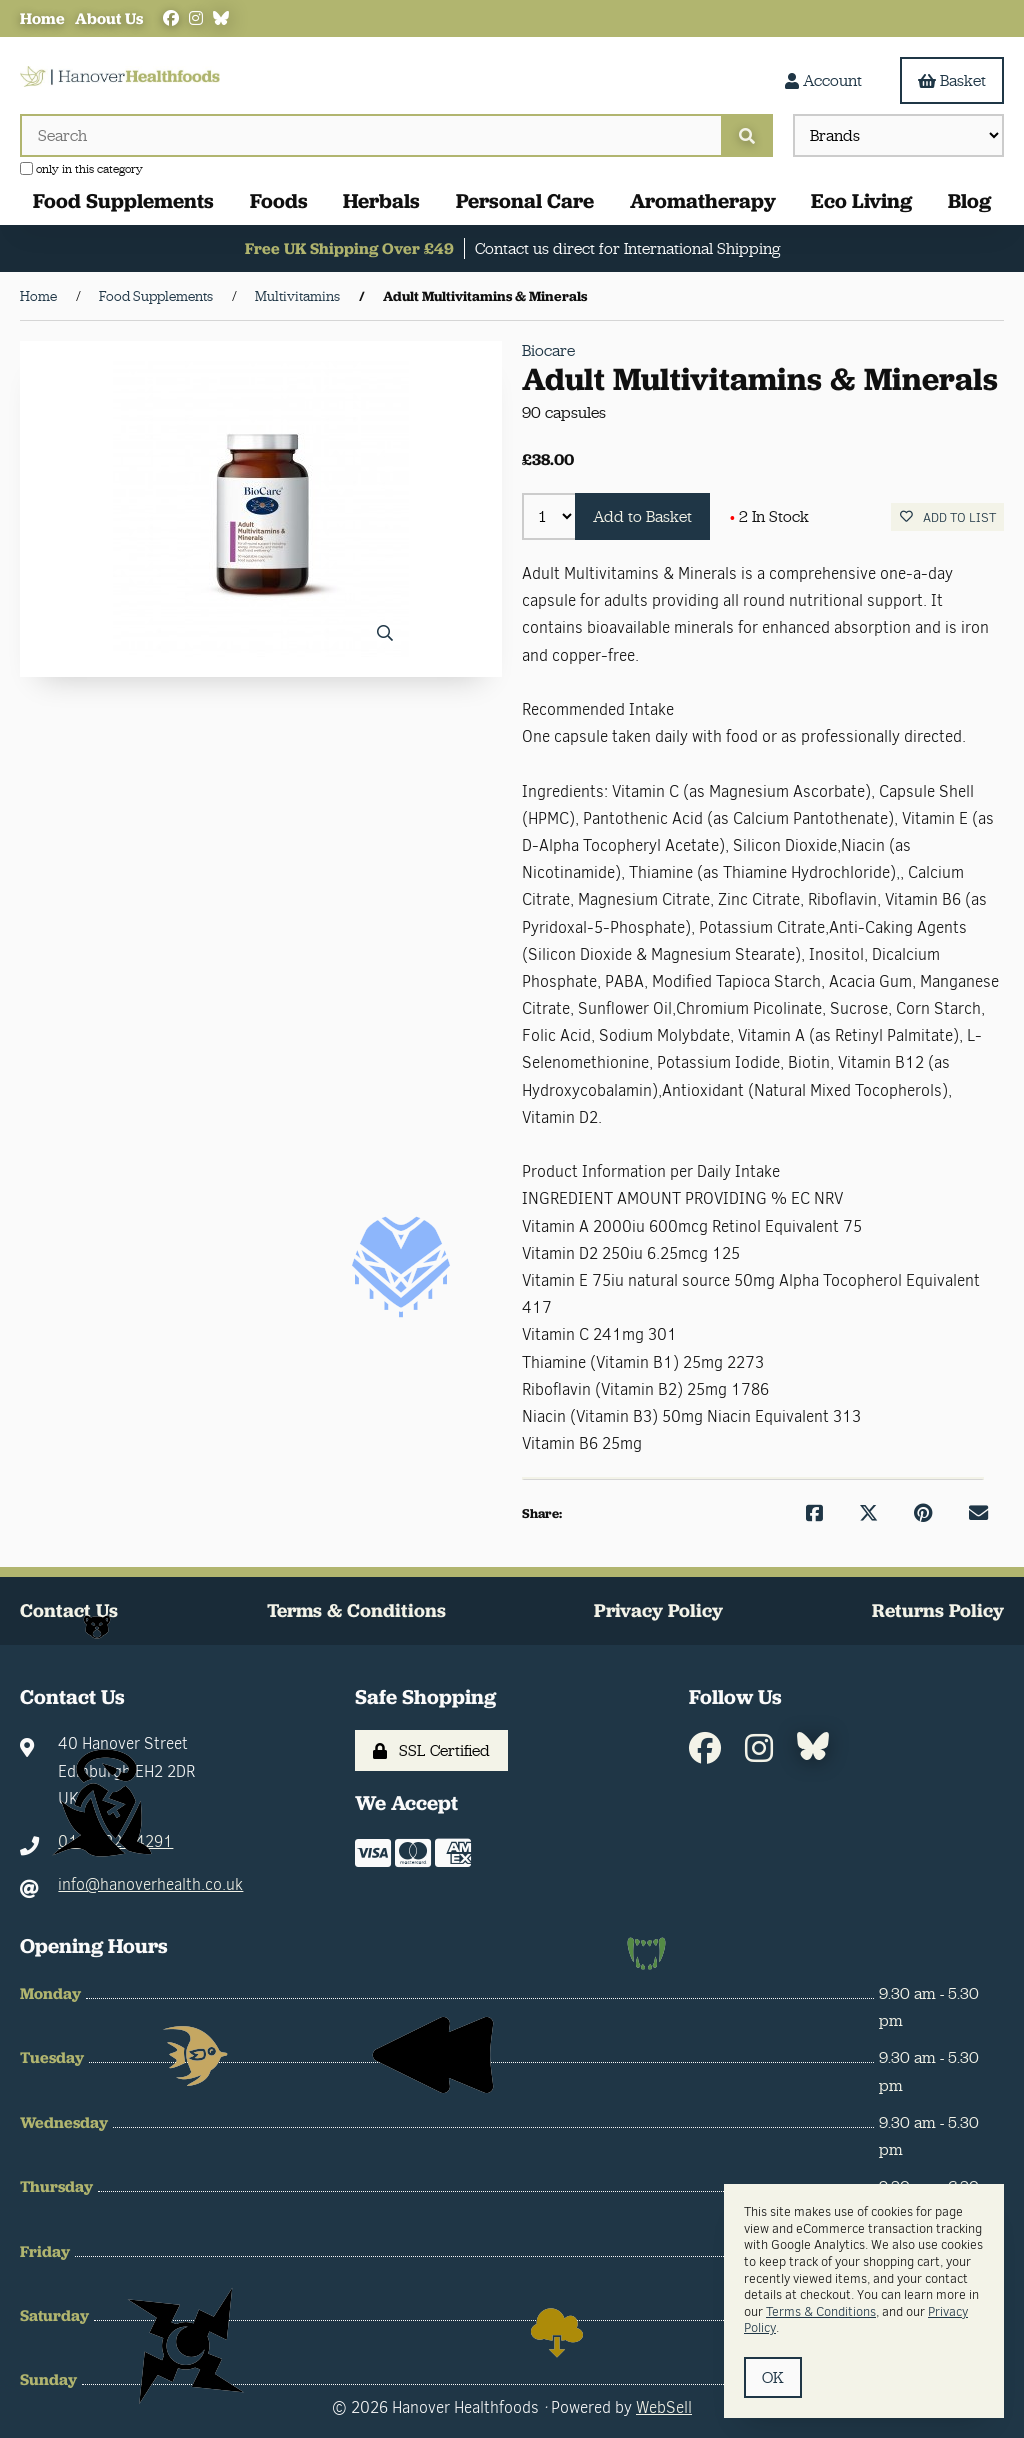 This screenshot has height=2438, width=1024. Describe the element at coordinates (102, 1803) in the screenshot. I see `alien or sci-fi themed game item` at that location.